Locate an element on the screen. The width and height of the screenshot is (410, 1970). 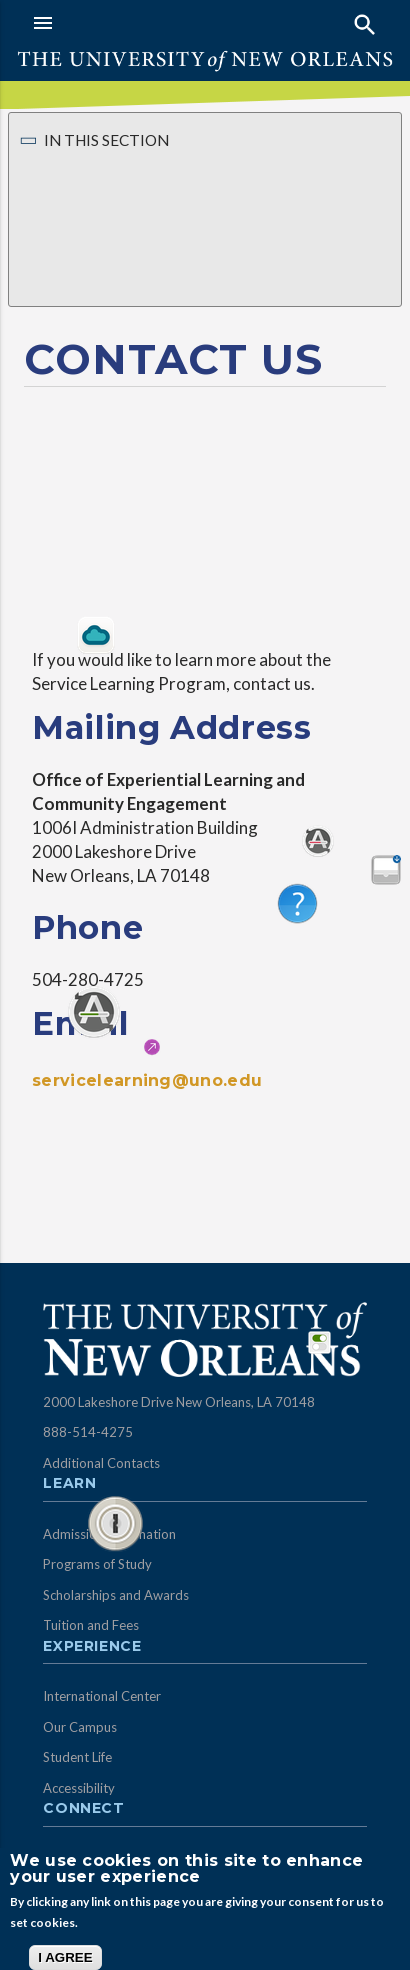
open your email inbox is located at coordinates (386, 870).